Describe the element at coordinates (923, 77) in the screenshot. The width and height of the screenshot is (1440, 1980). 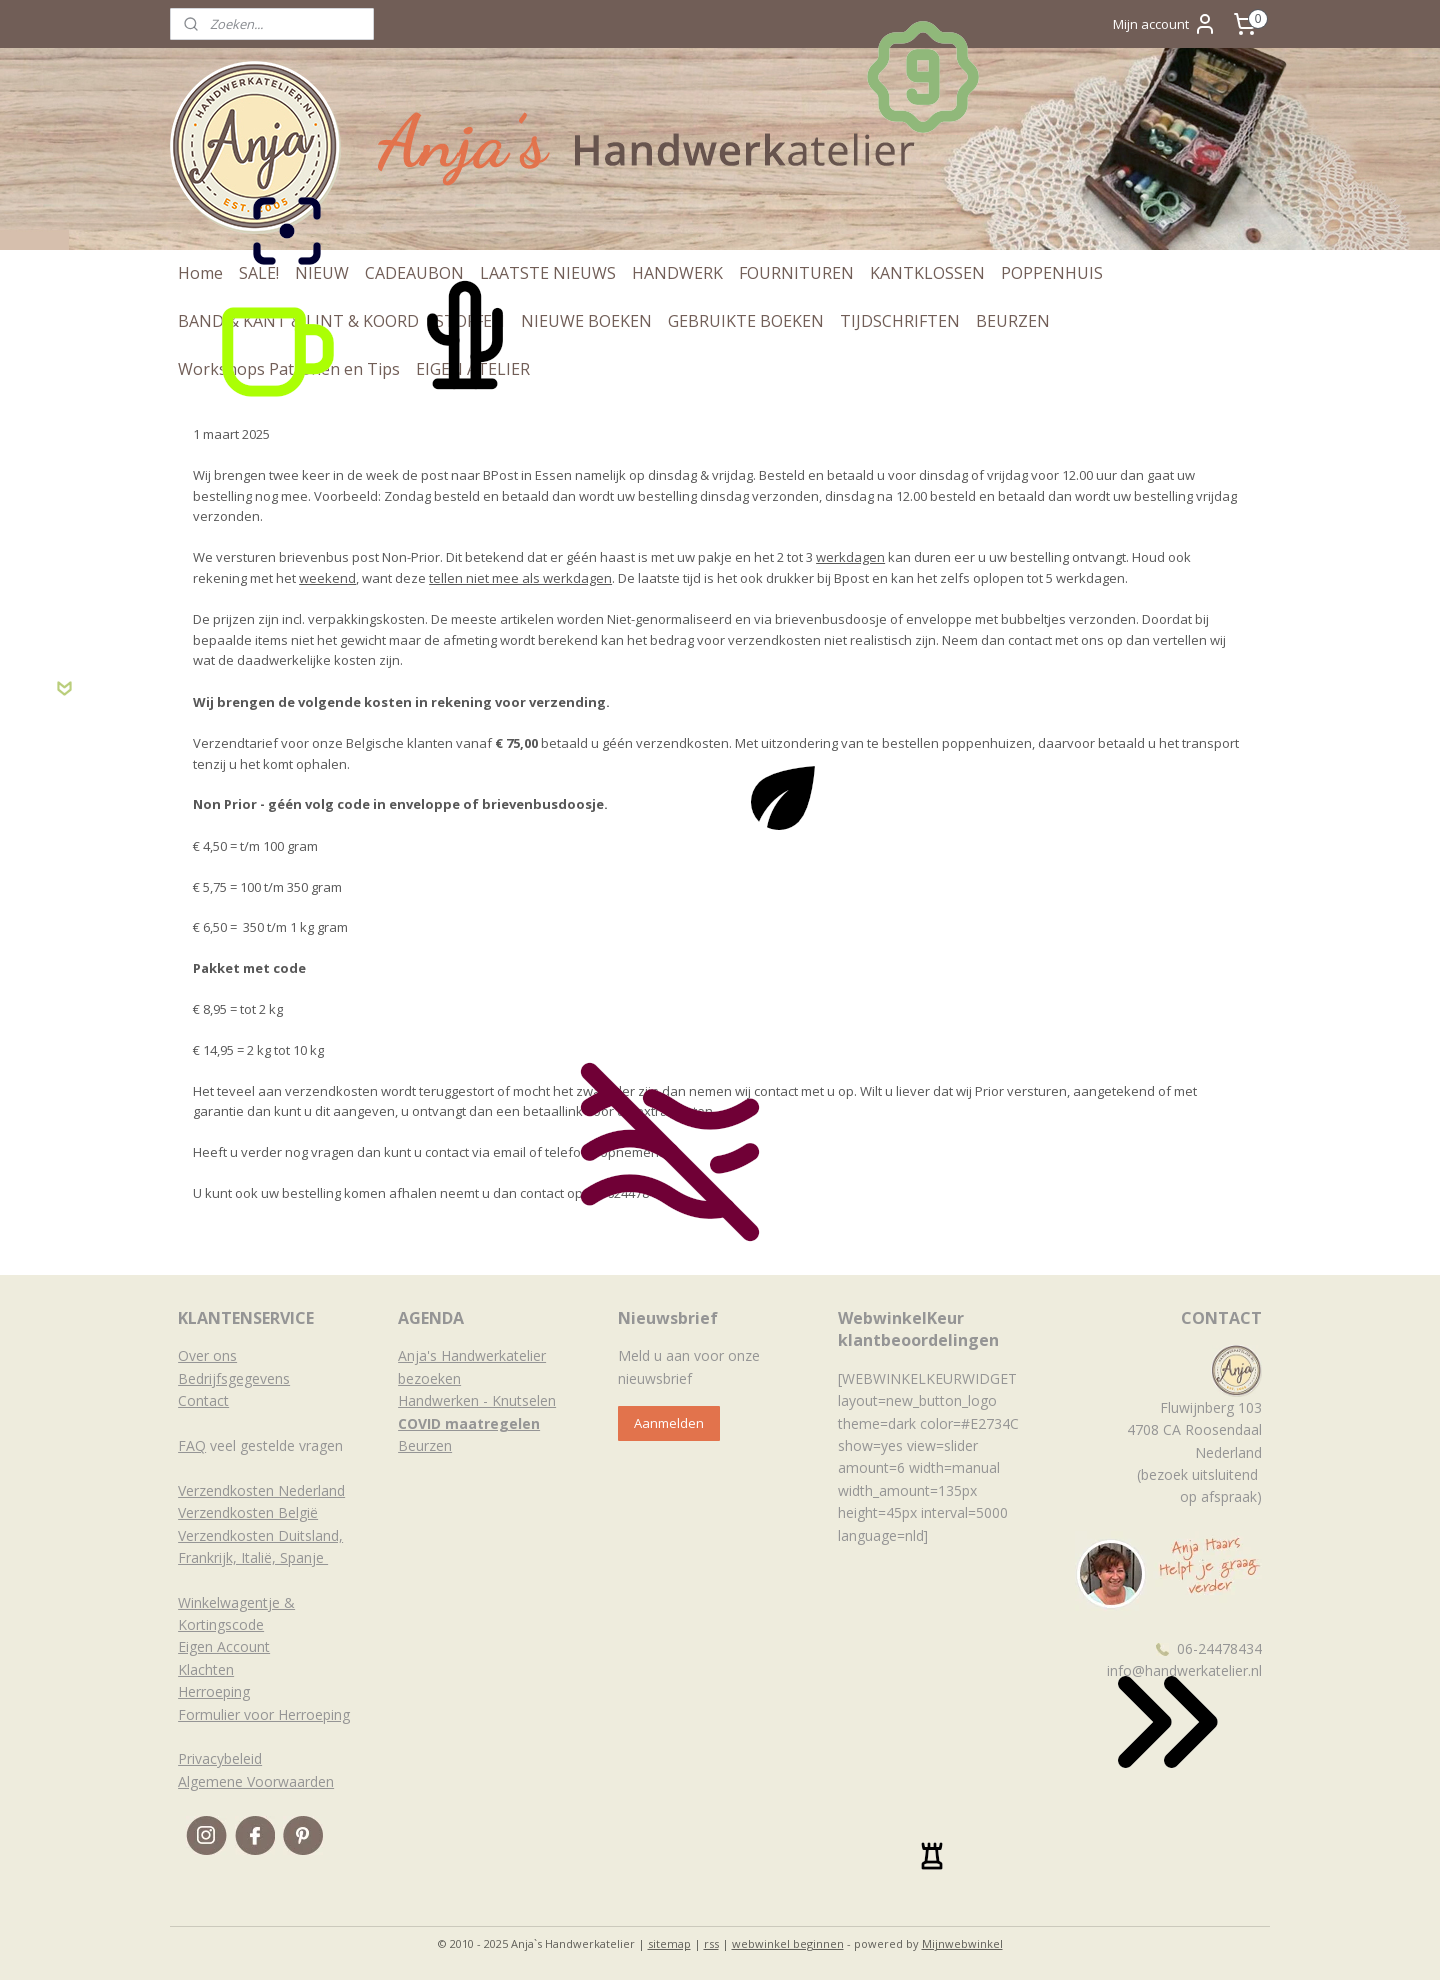
I see `indicates rank or position number 9` at that location.